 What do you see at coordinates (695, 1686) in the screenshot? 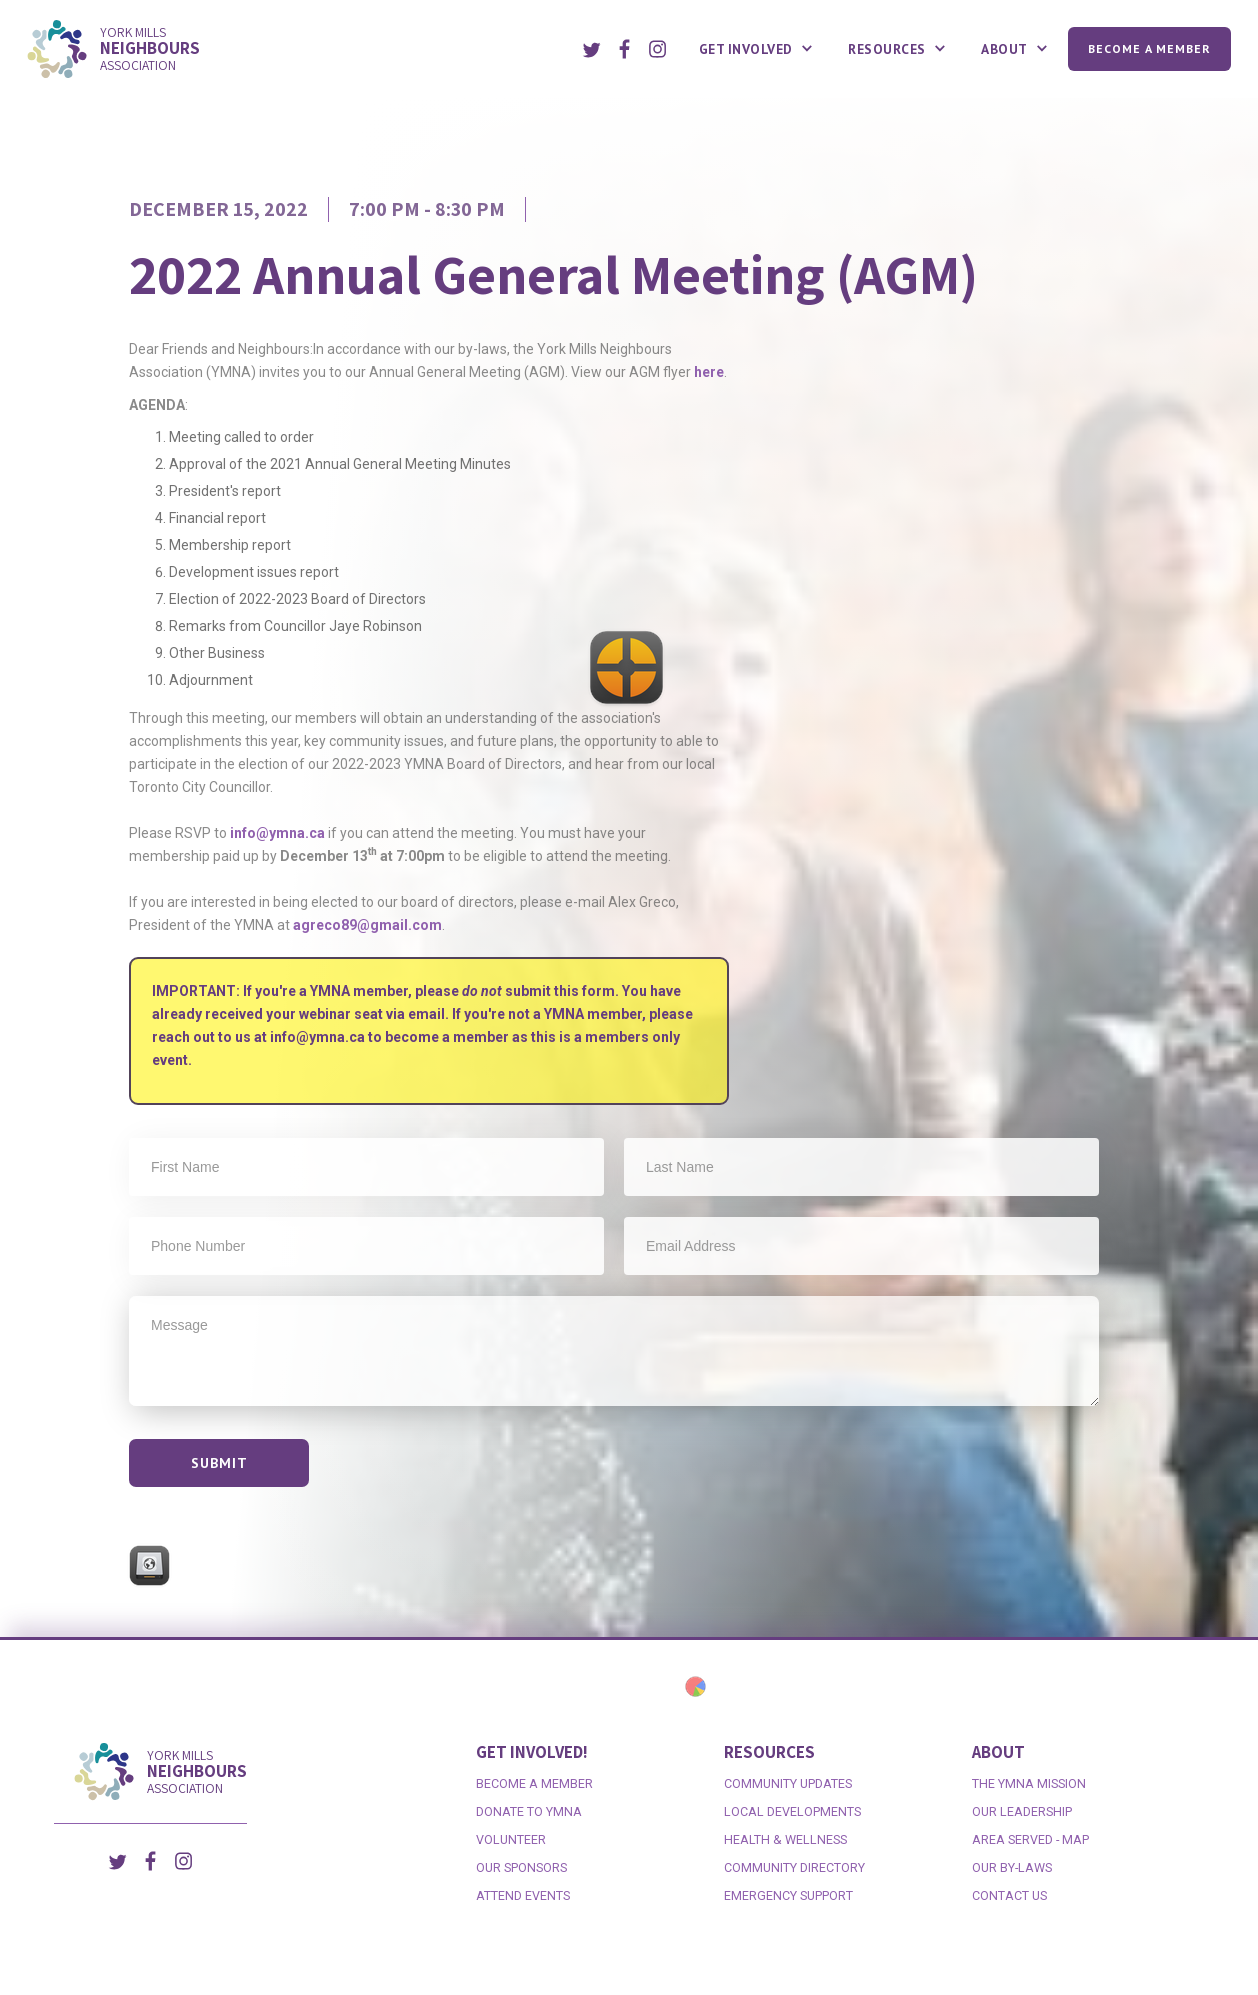
I see `open disk usage analyzer` at bounding box center [695, 1686].